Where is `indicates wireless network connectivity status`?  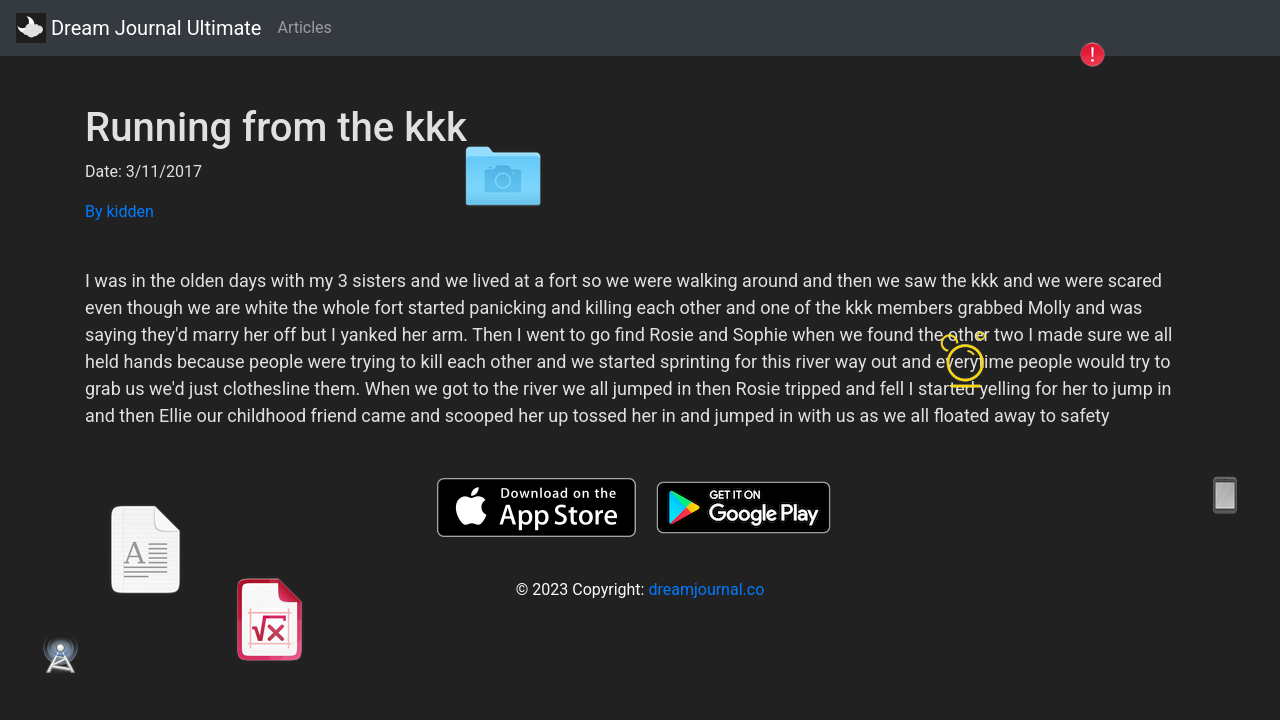
indicates wireless network connectivity status is located at coordinates (60, 655).